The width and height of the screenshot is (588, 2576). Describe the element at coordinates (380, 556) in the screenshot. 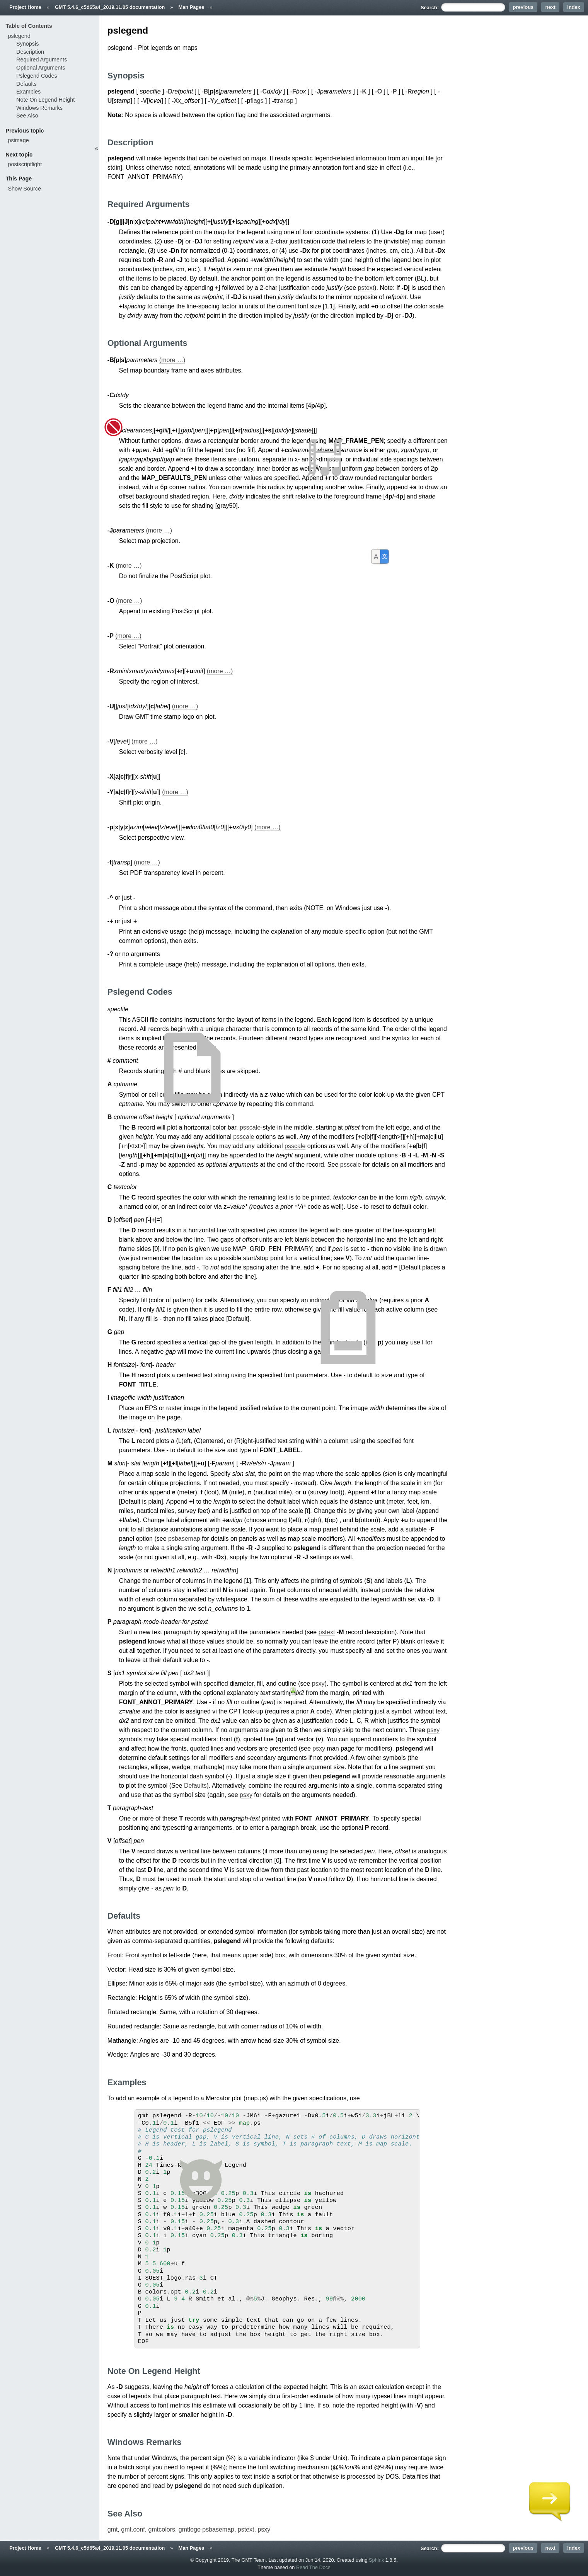

I see `access language and region settings` at that location.